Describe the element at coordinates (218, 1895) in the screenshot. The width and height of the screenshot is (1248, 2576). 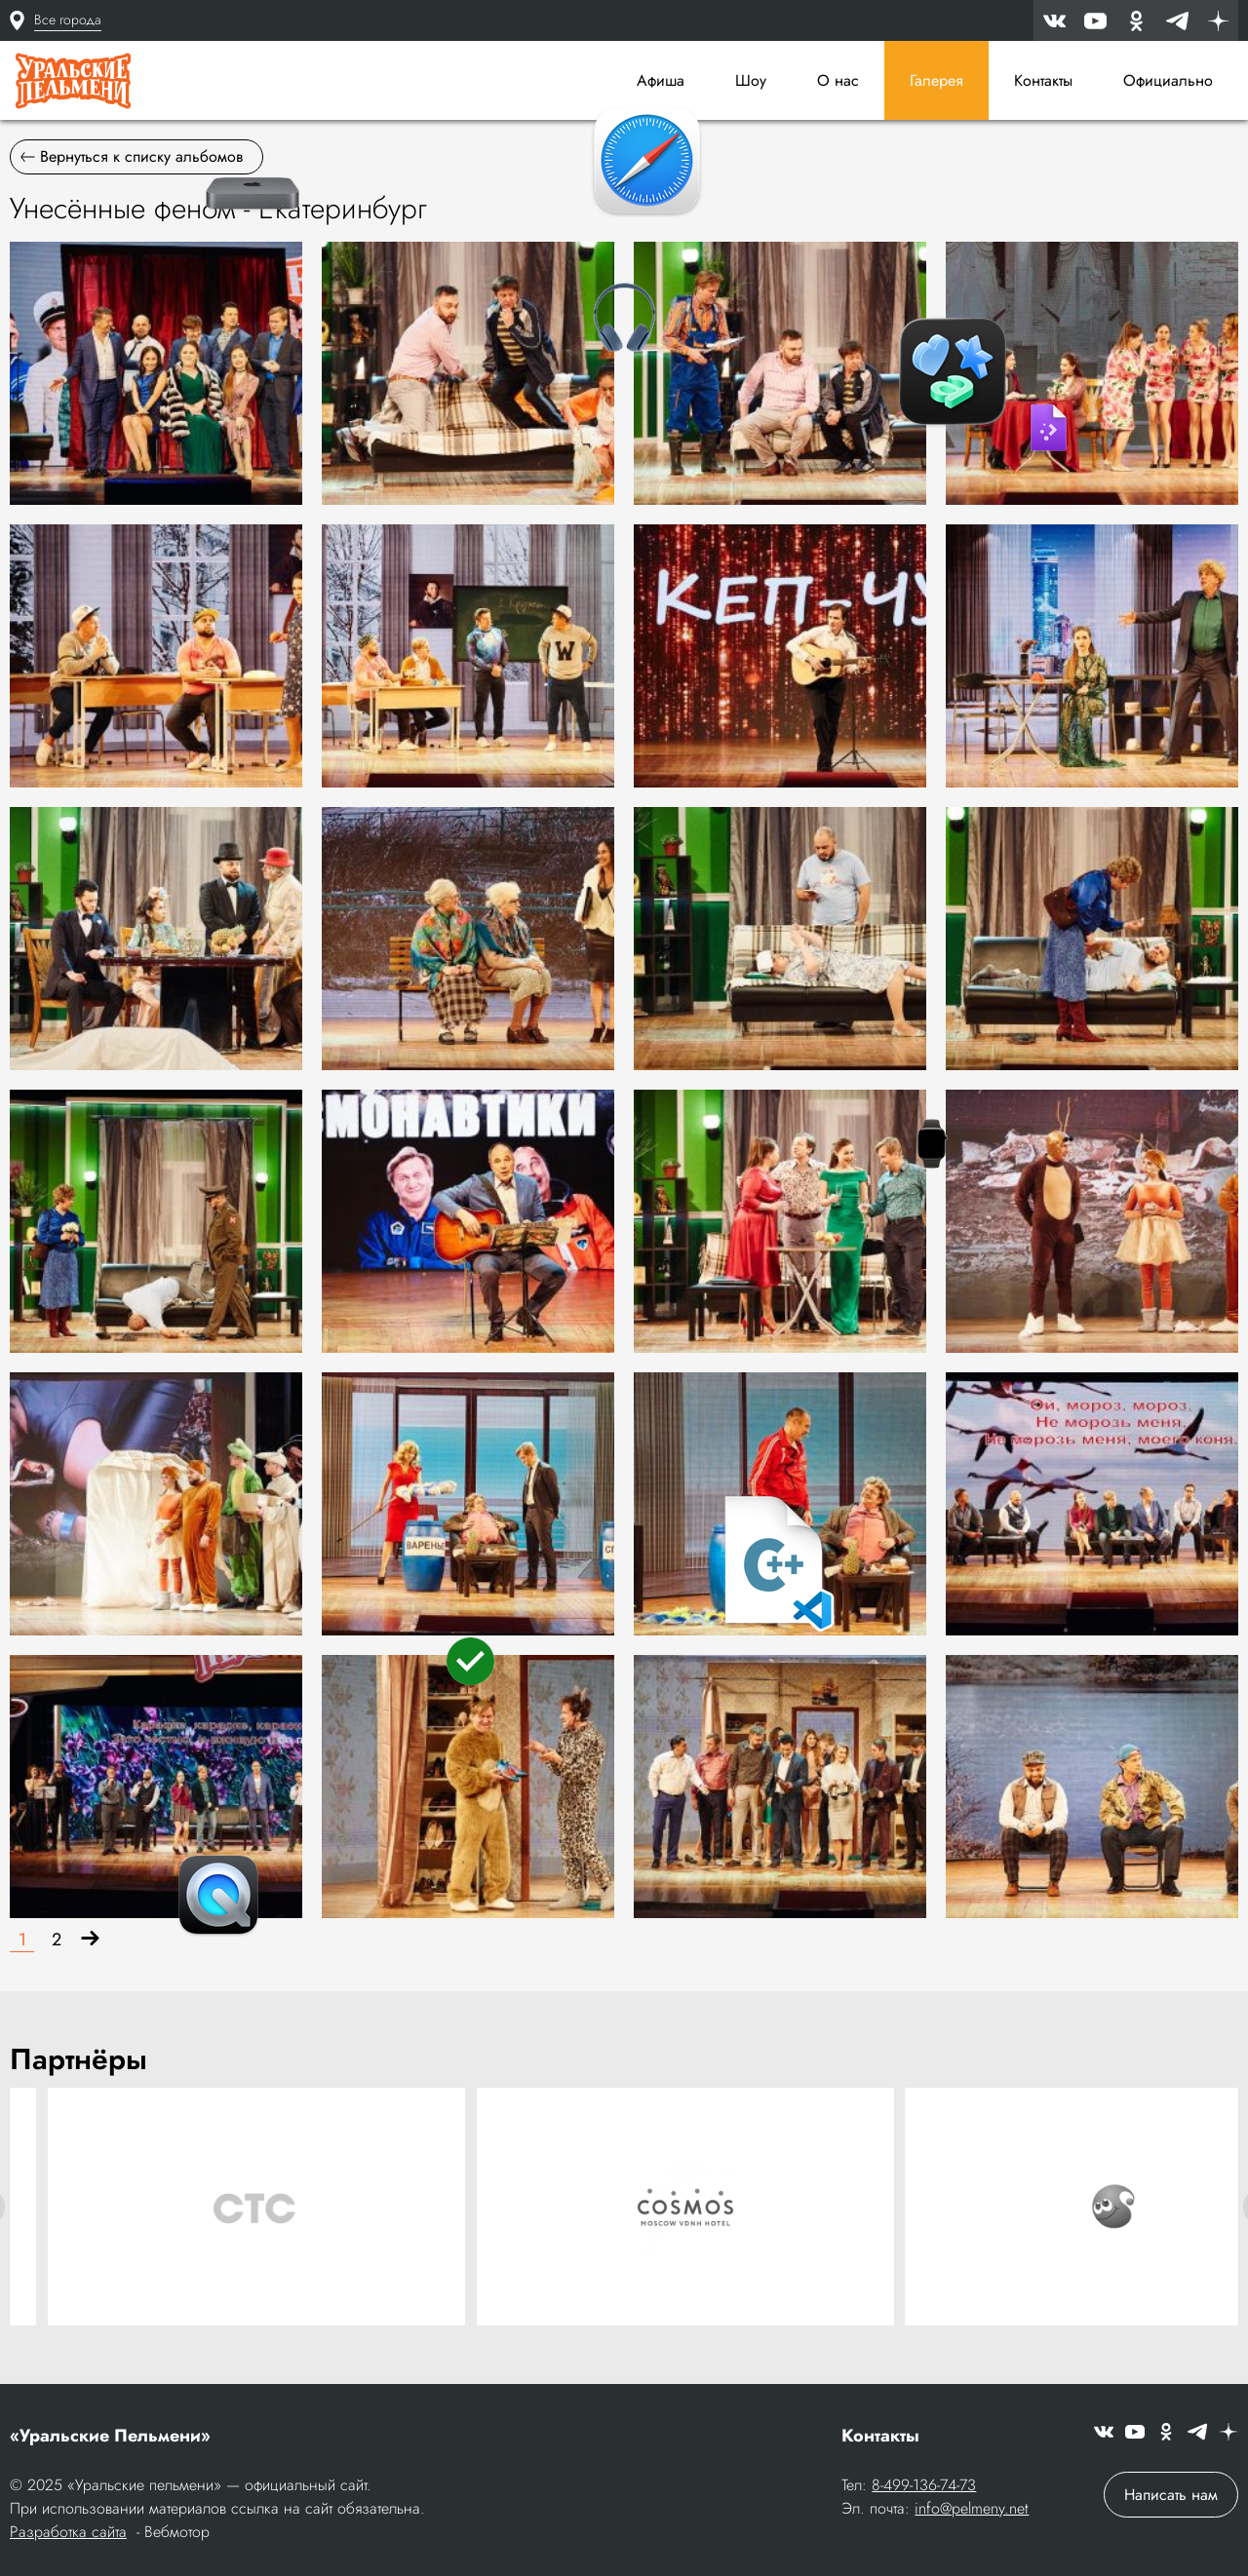
I see `open QuickTime Player to watch videos` at that location.